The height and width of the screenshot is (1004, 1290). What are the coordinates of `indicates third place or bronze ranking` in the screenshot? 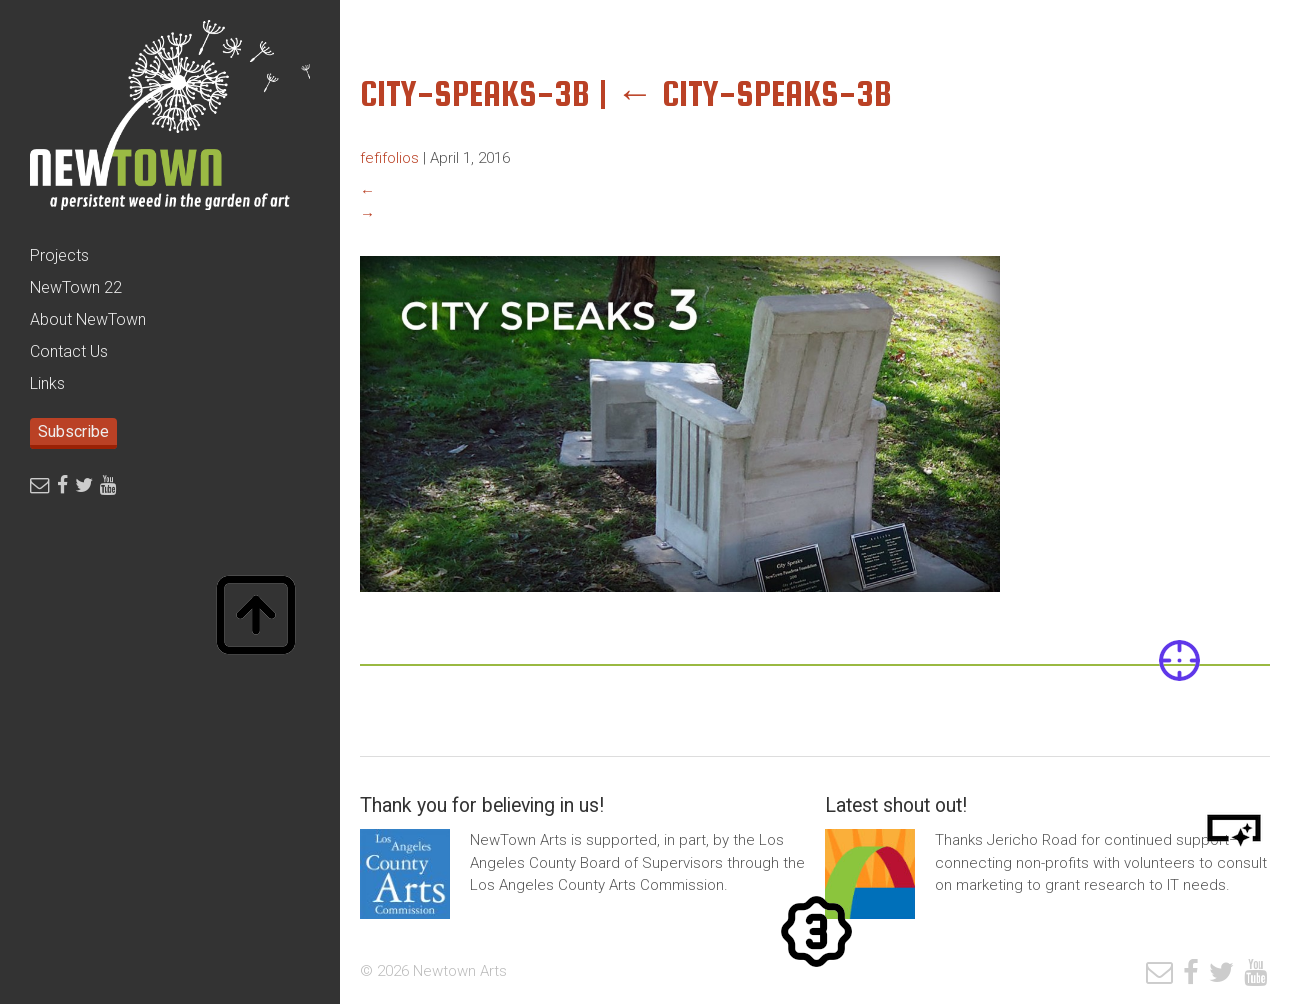 It's located at (816, 931).